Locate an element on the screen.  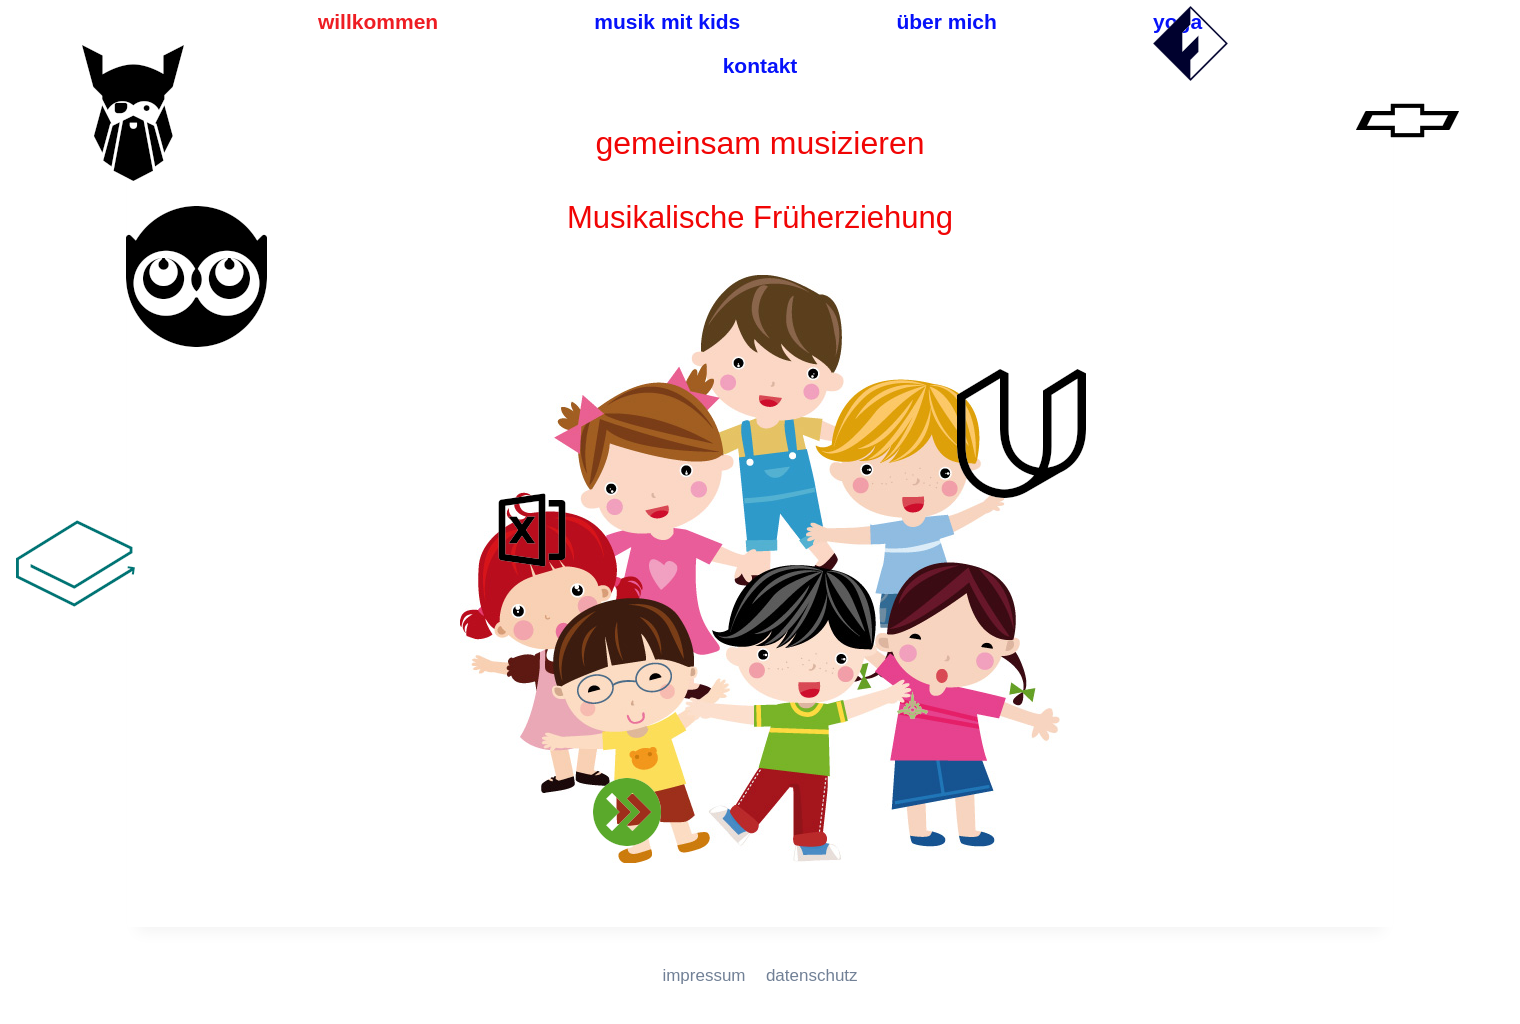
open an excel spreadsheet file is located at coordinates (532, 530).